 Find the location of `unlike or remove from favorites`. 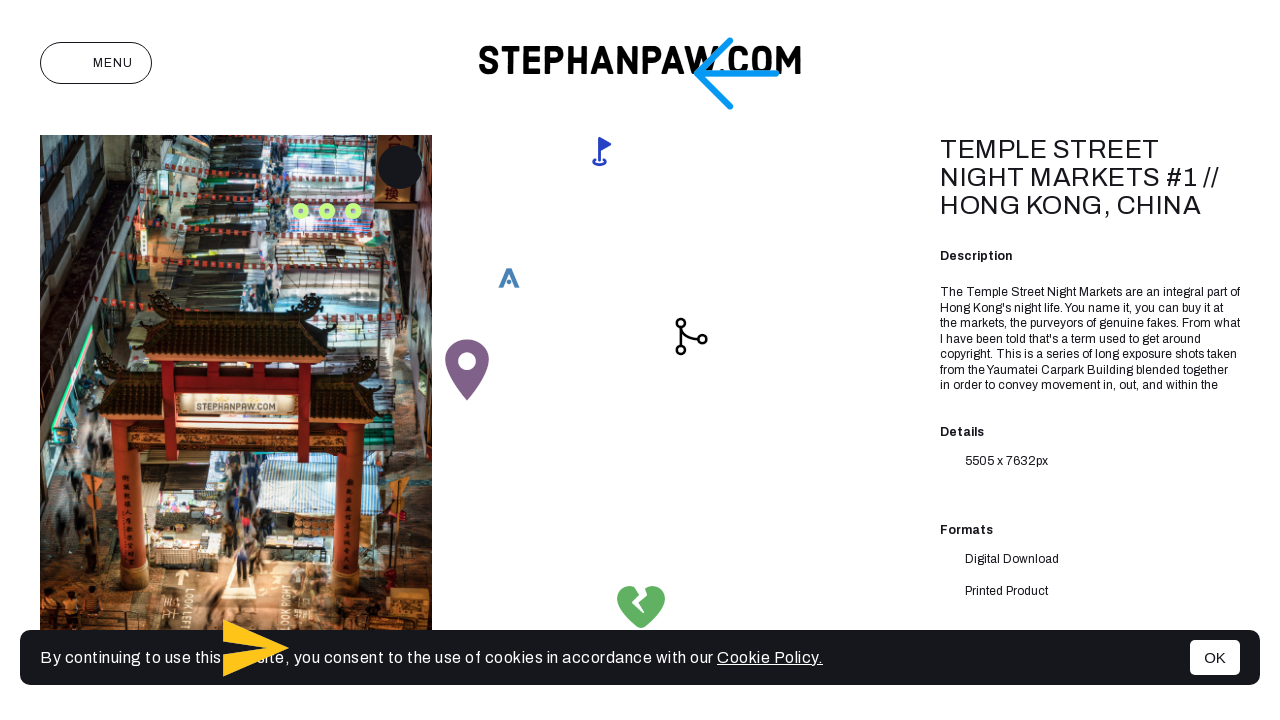

unlike or remove from favorites is located at coordinates (641, 607).